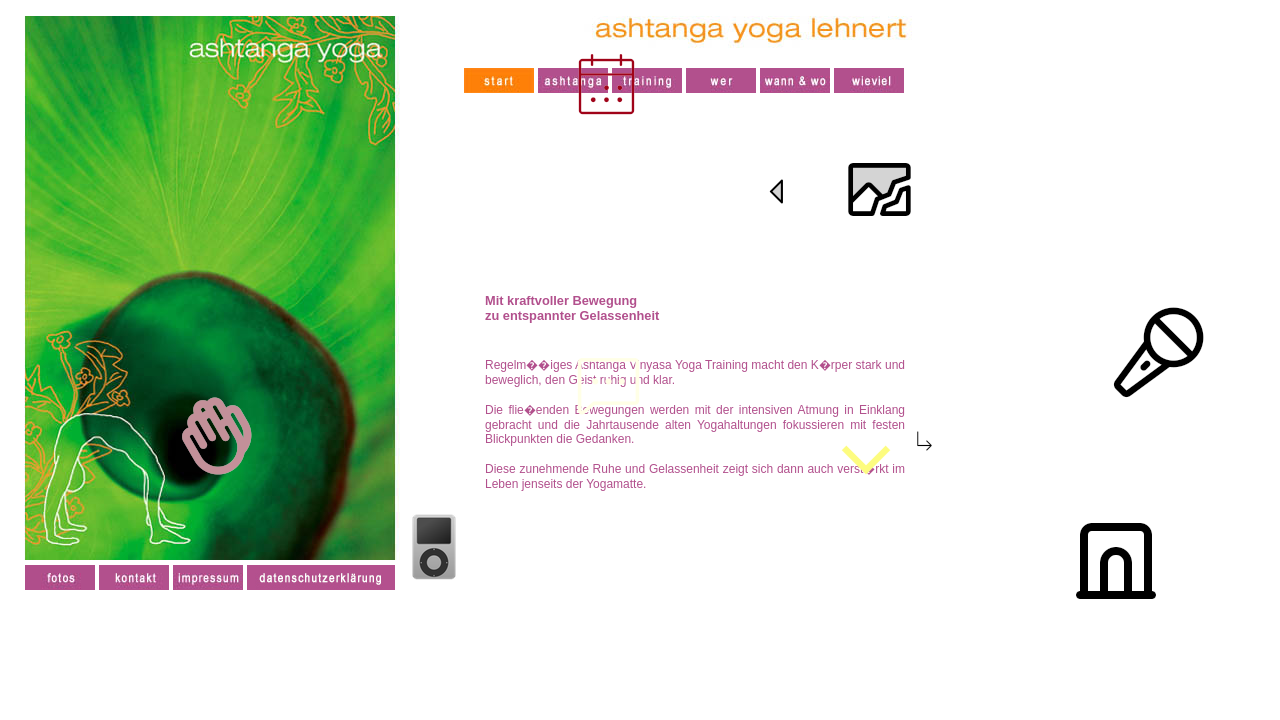  I want to click on go back to the previous screen, so click(777, 191).